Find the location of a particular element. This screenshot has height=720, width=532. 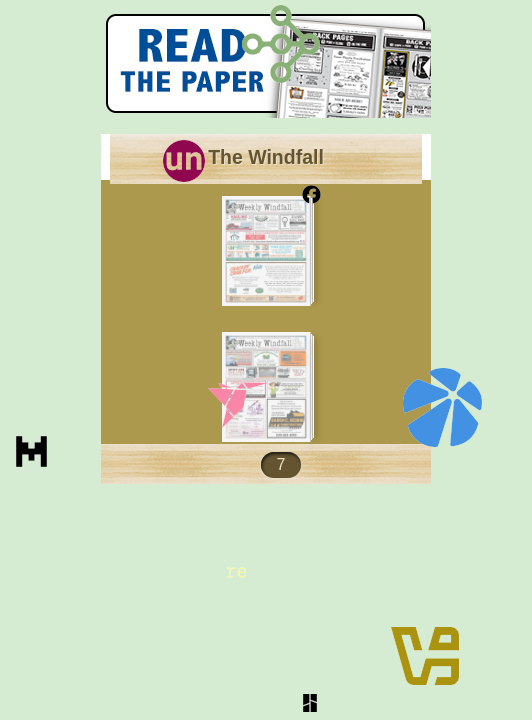

open Facebook app is located at coordinates (311, 194).